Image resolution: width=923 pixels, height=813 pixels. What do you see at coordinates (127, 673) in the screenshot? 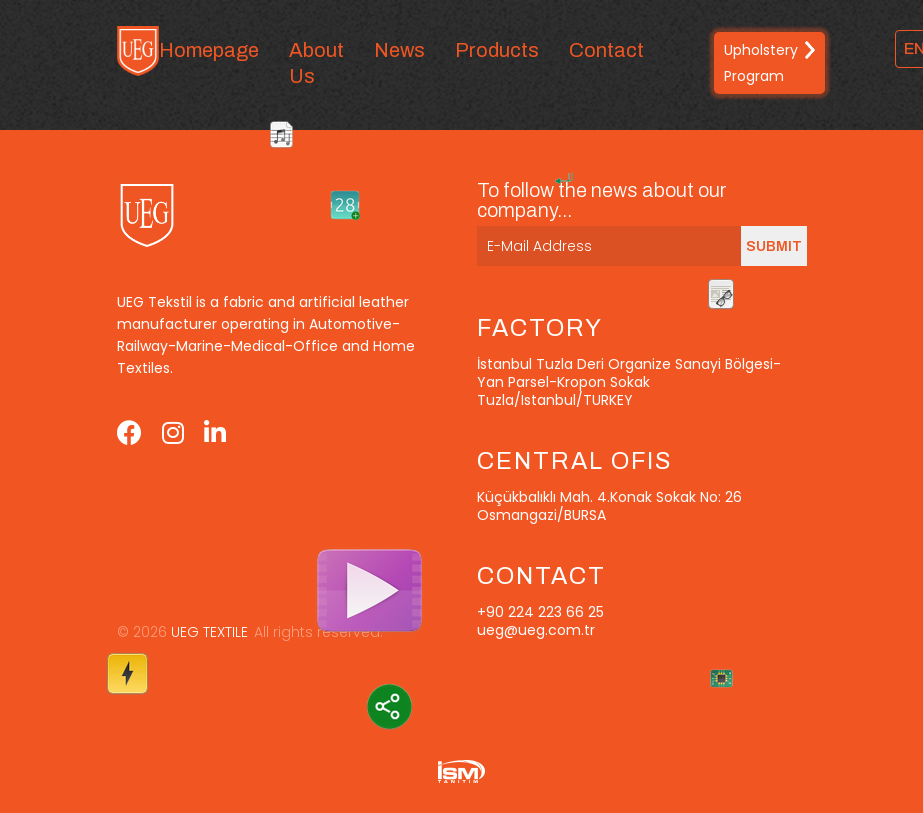
I see `access power and battery settings` at bounding box center [127, 673].